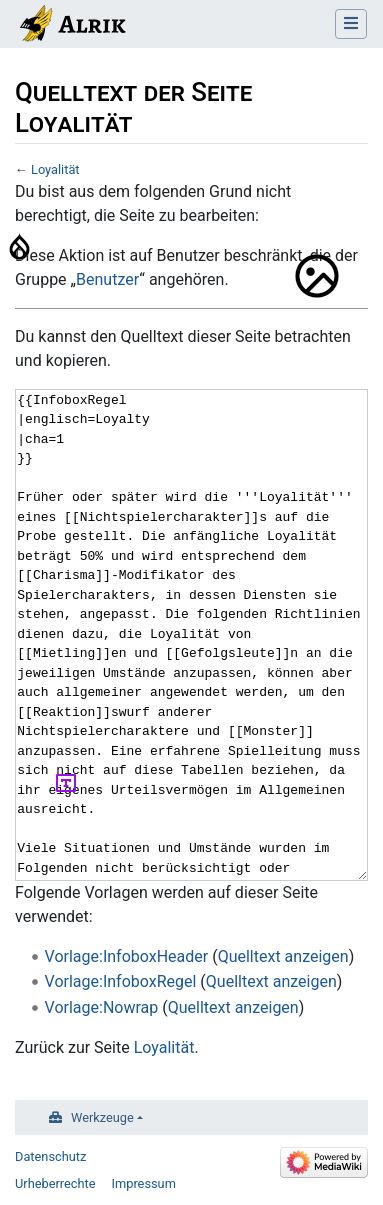 This screenshot has width=383, height=1205. Describe the element at coordinates (66, 783) in the screenshot. I see `insert a text snippet or template` at that location.